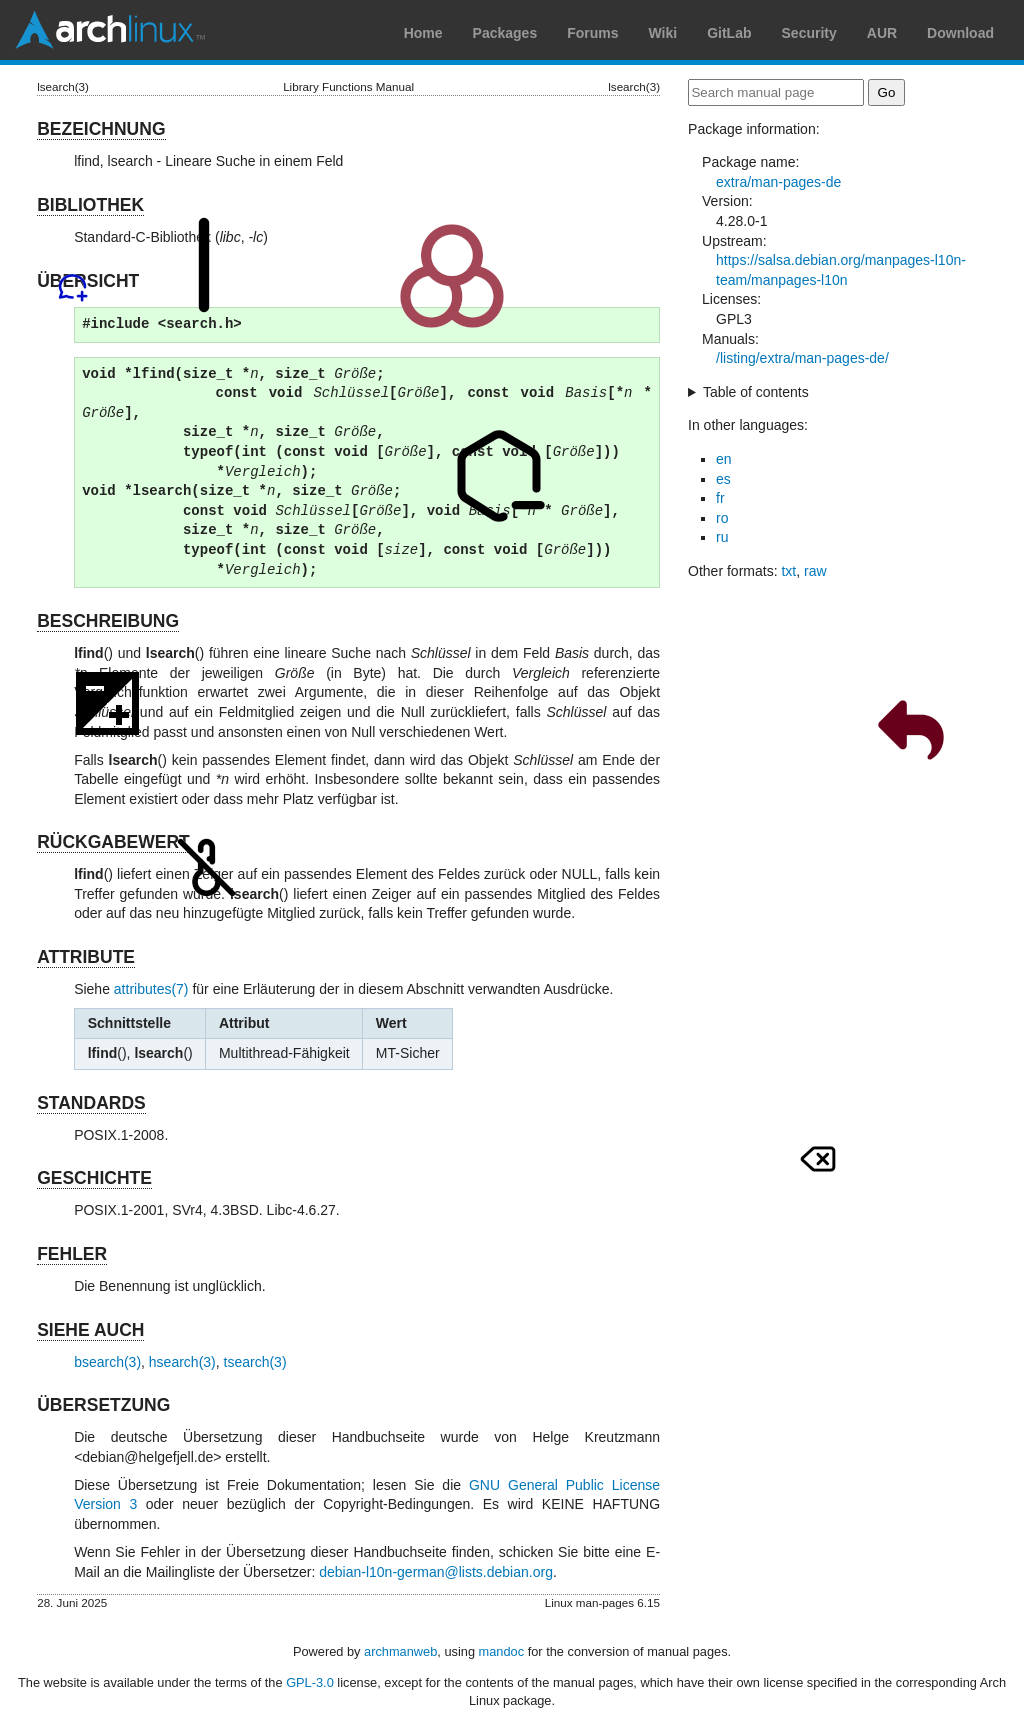  I want to click on delete selected item, so click(818, 1159).